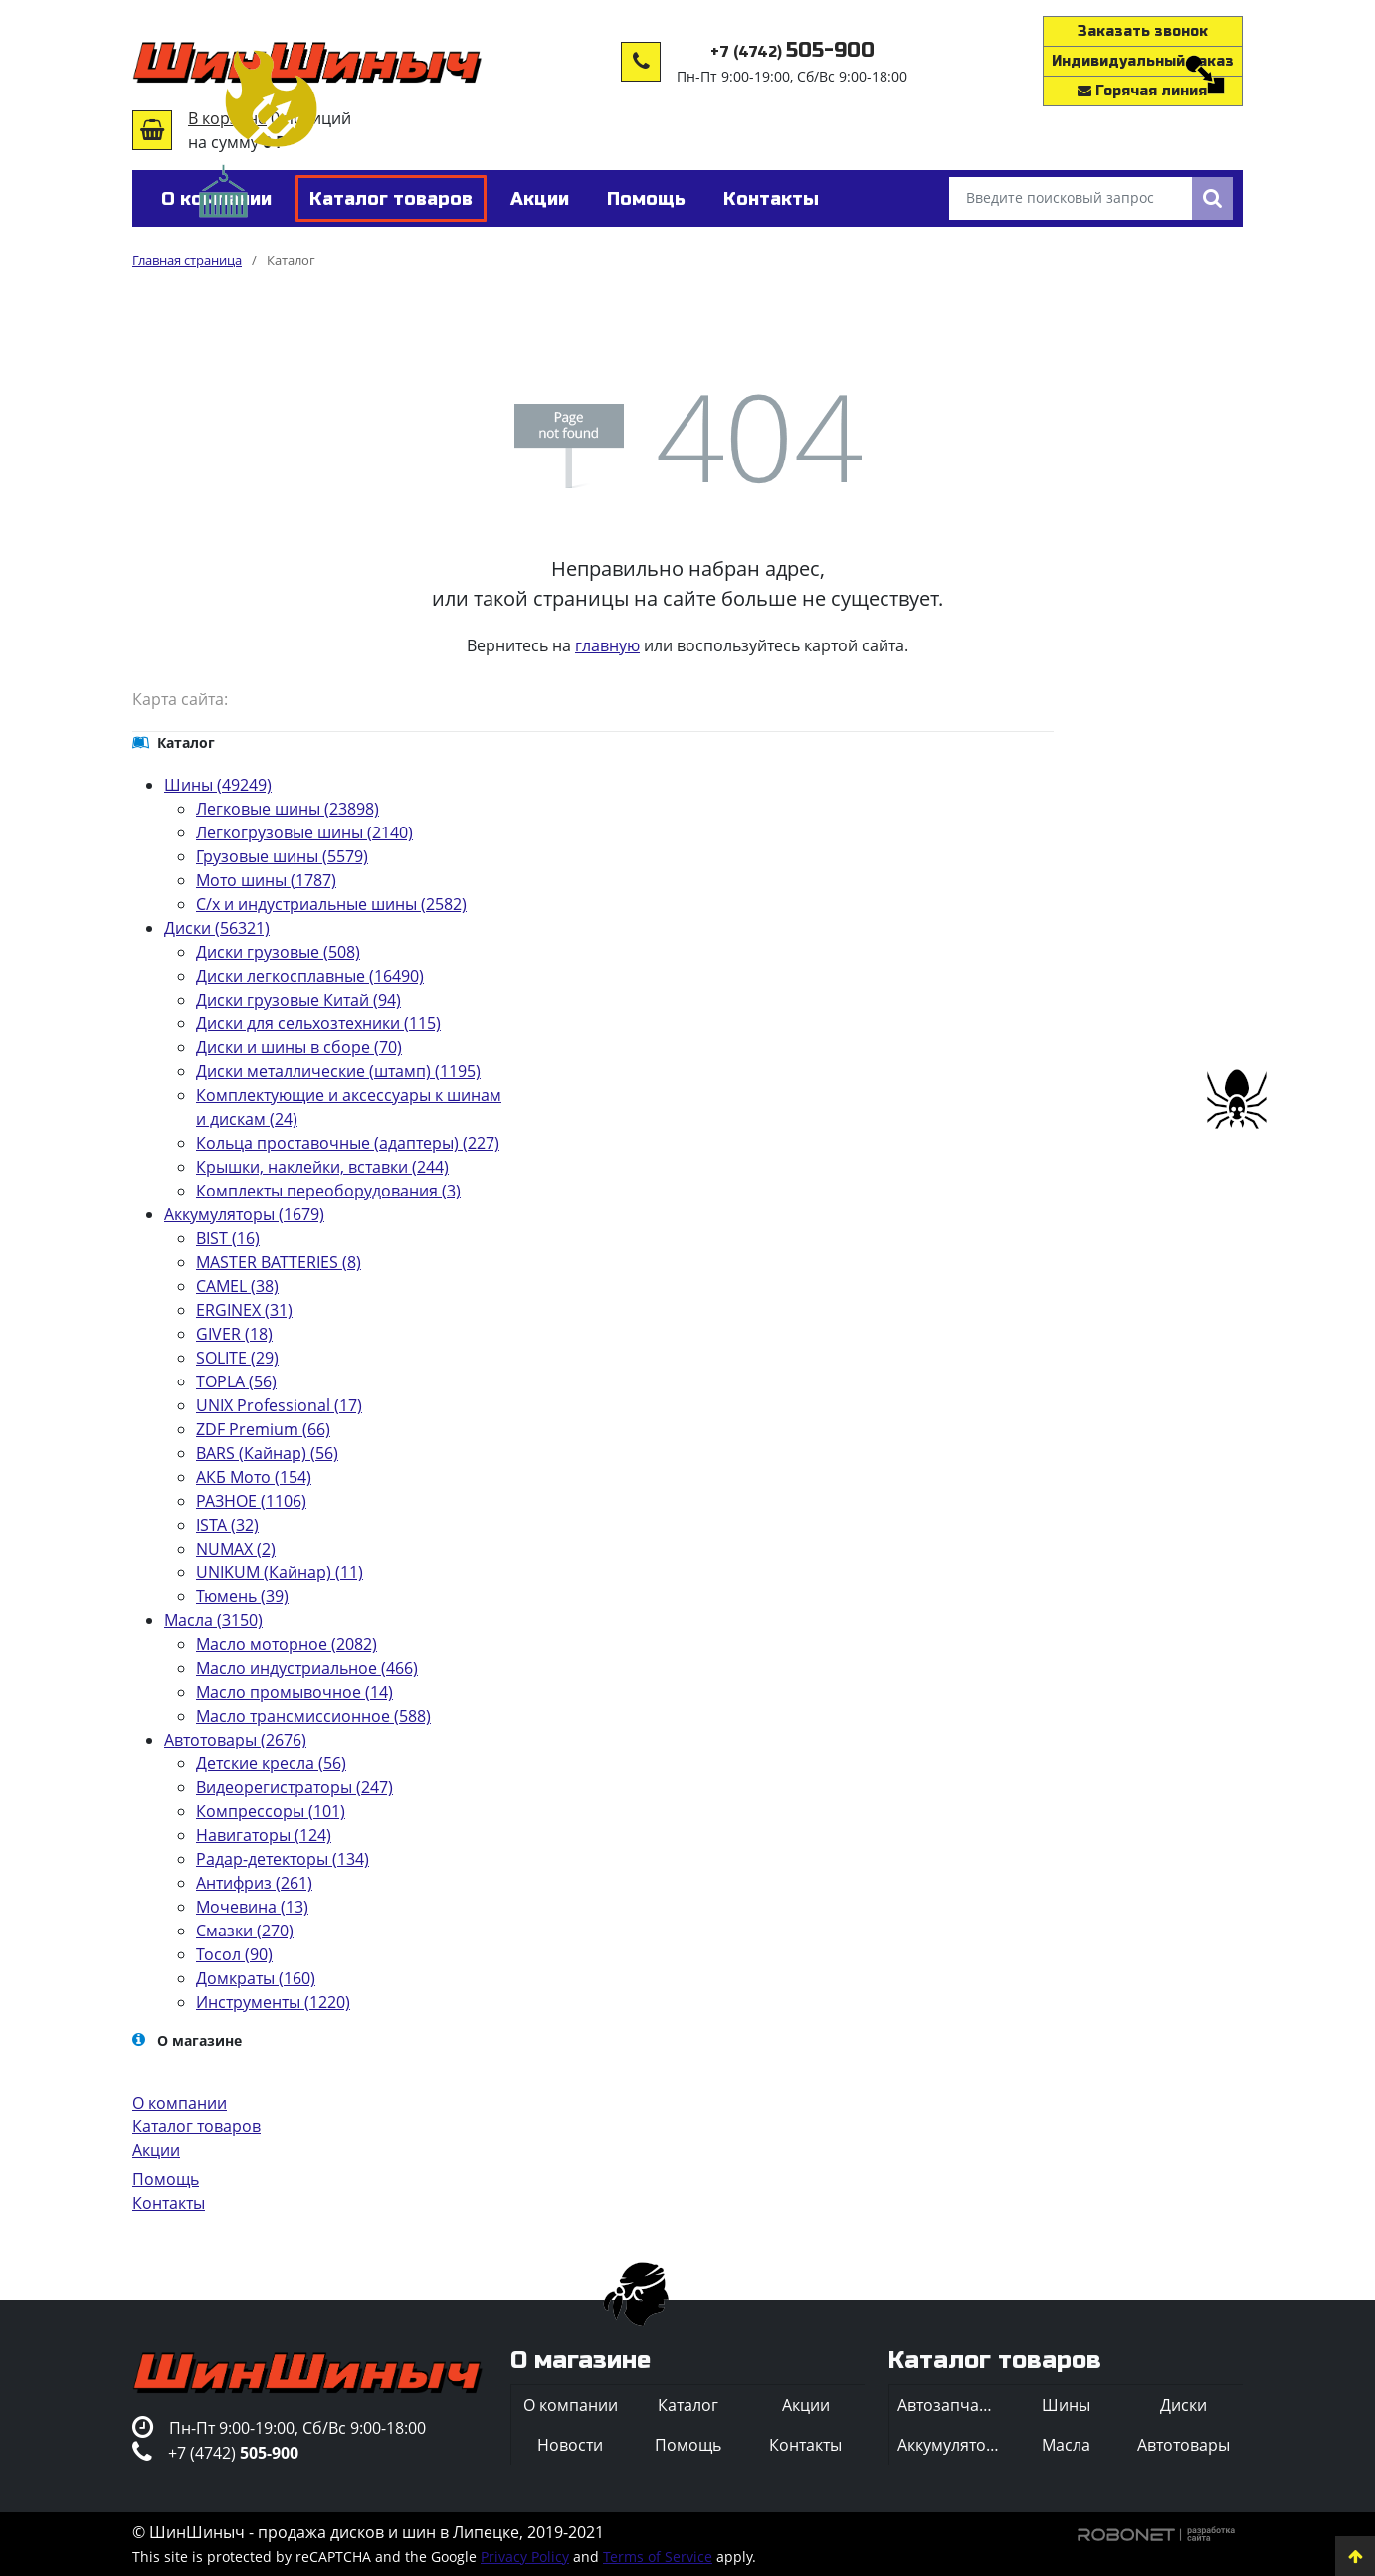 Image resolution: width=1375 pixels, height=2576 pixels. Describe the element at coordinates (1205, 75) in the screenshot. I see `transform or convert an object` at that location.